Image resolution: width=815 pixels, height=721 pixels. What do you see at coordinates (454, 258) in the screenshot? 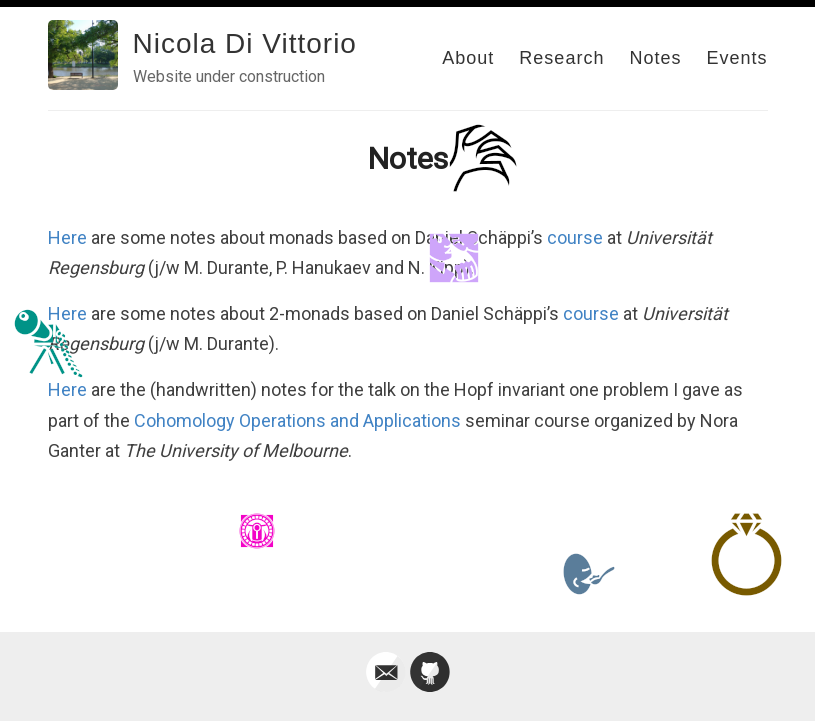
I see `initiate a persuasion or negotiation action` at bounding box center [454, 258].